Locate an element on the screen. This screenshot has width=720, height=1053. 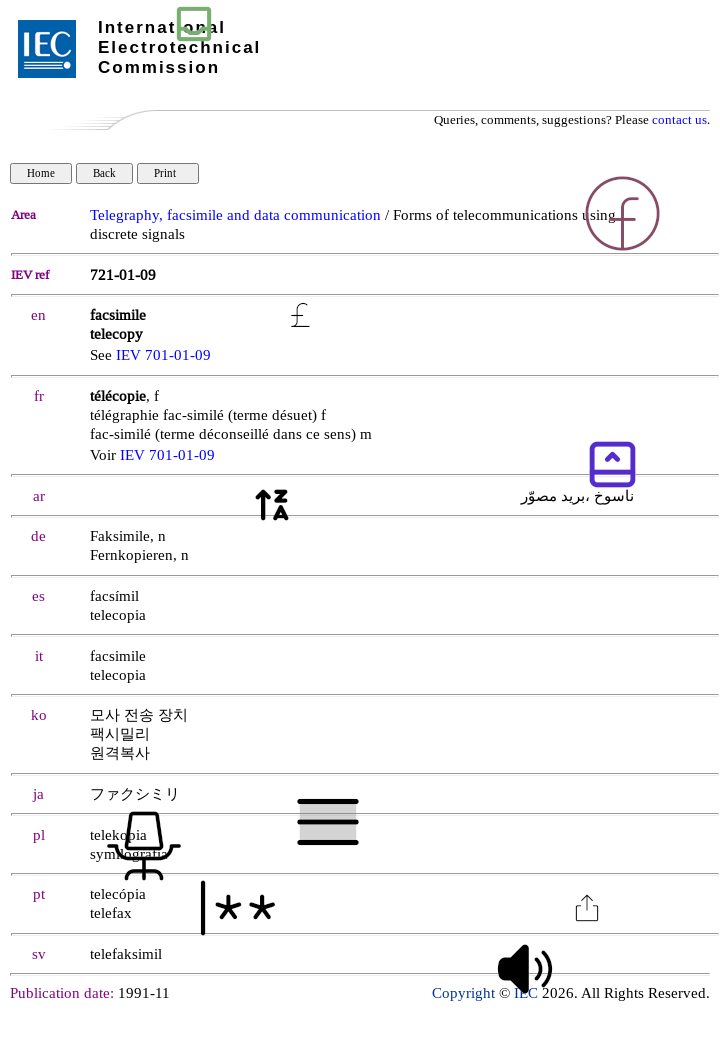
expand the bottom bar panel is located at coordinates (612, 464).